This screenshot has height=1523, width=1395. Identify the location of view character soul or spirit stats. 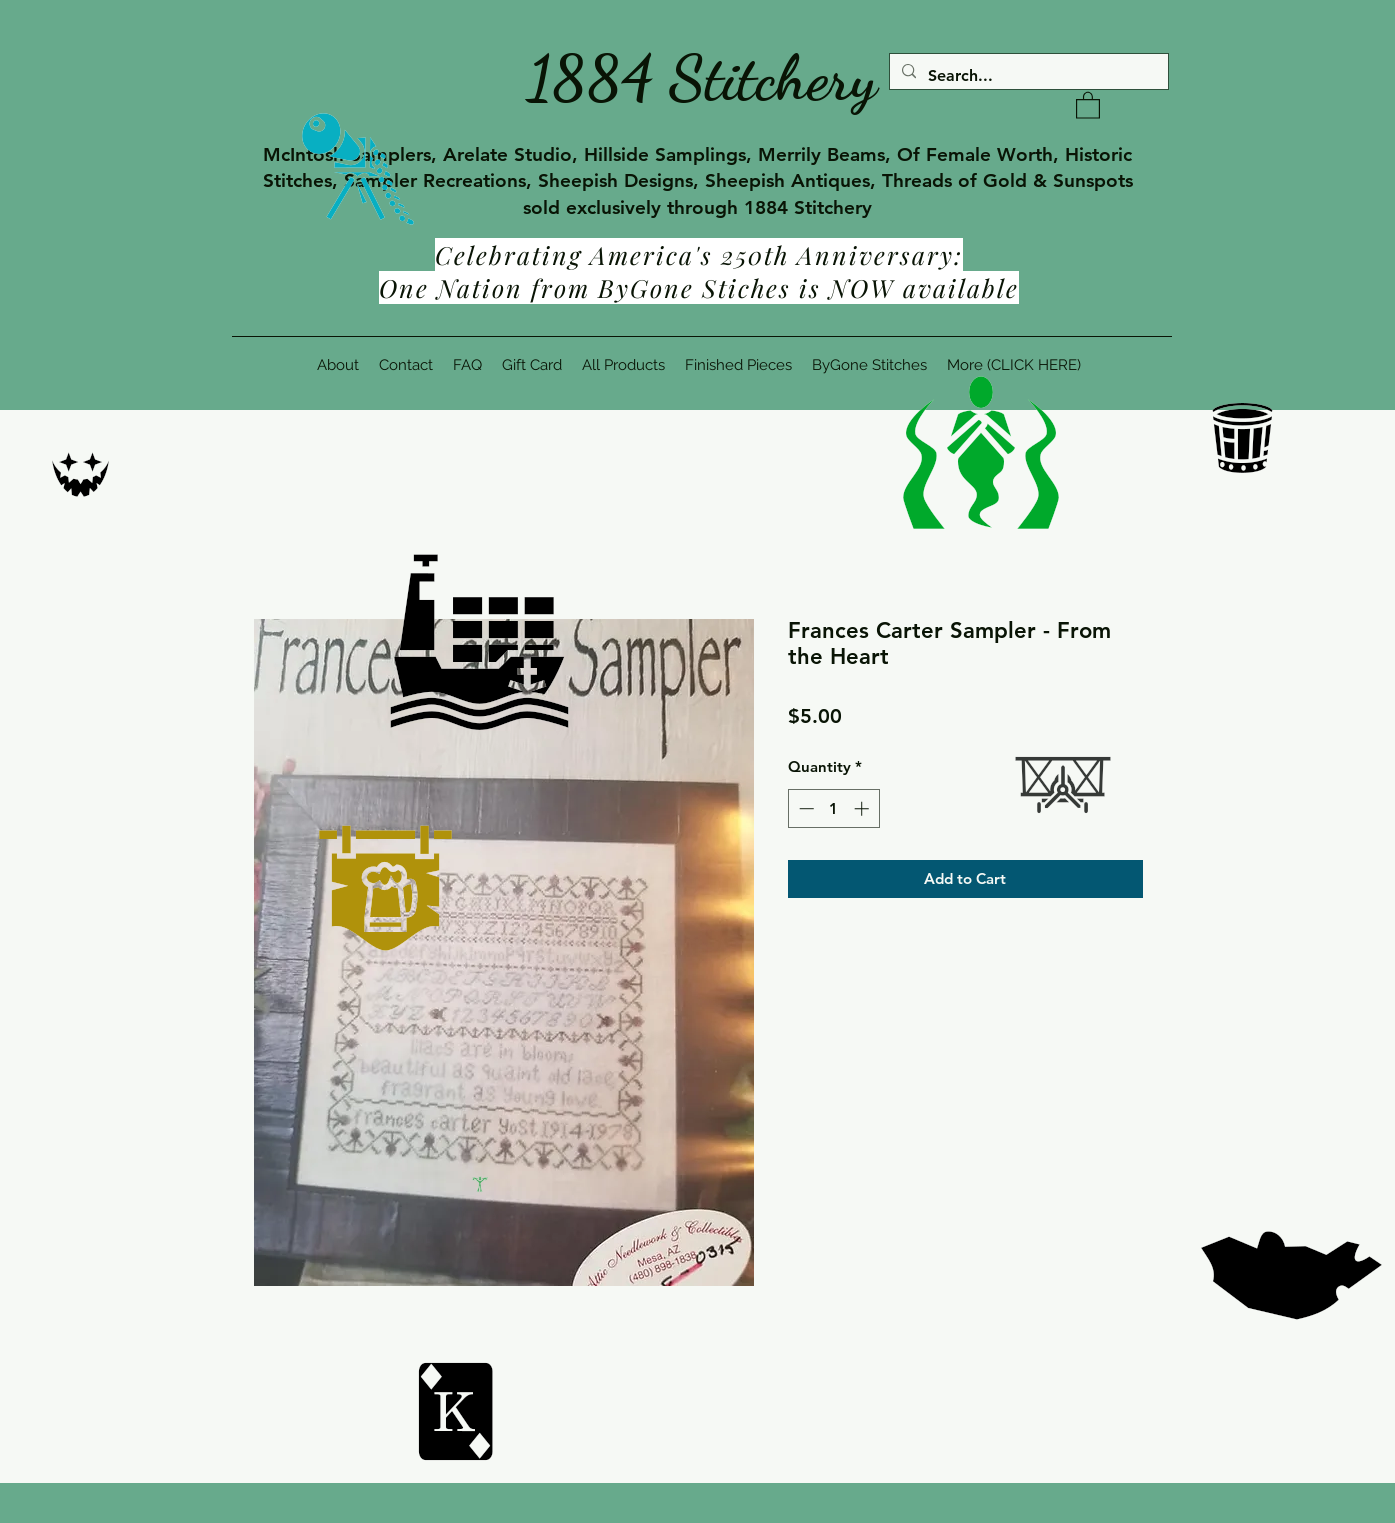
(981, 451).